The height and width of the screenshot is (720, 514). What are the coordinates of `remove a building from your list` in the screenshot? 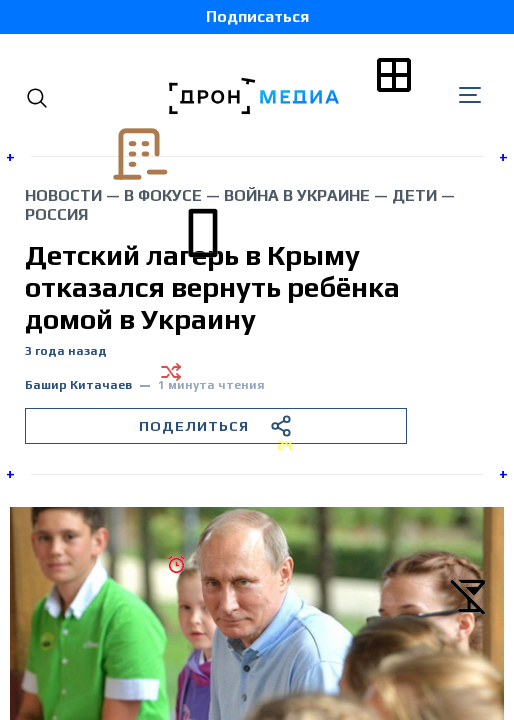 It's located at (139, 154).